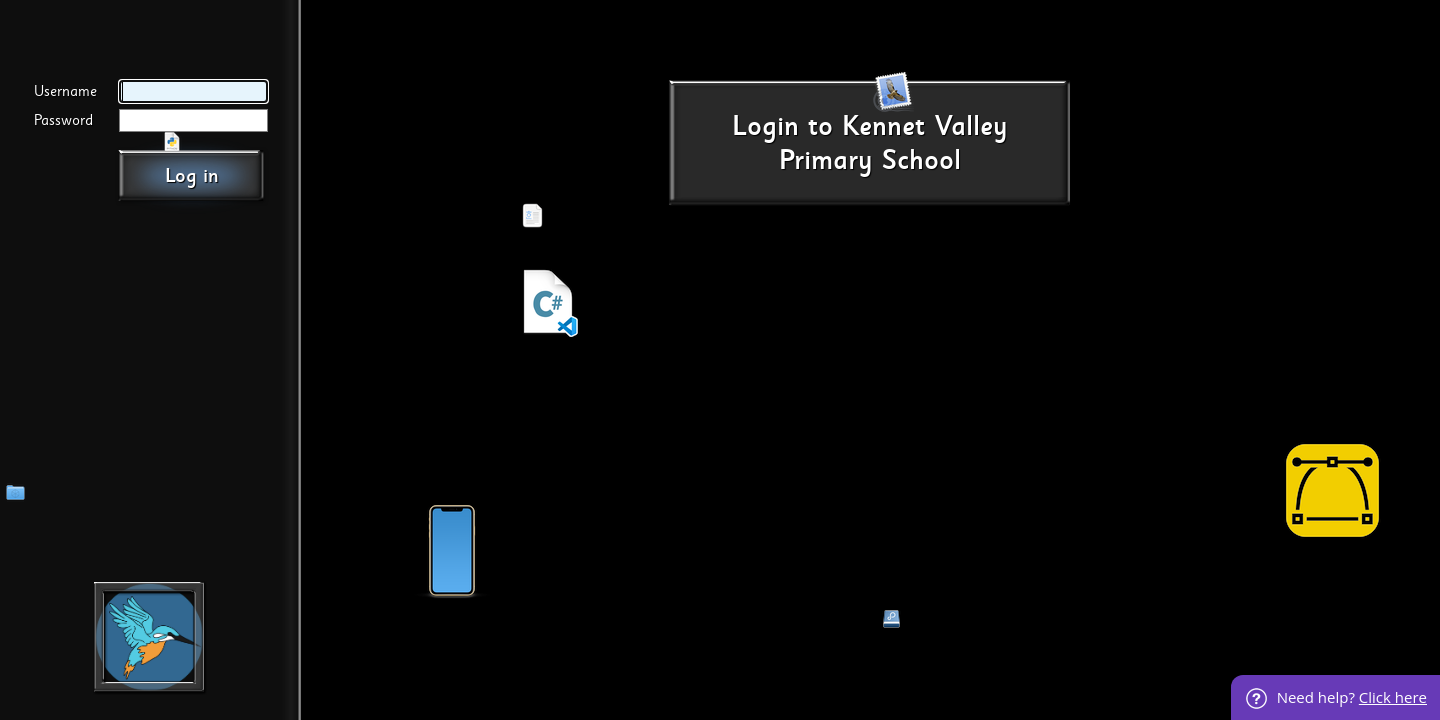 The image size is (1440, 720). What do you see at coordinates (893, 91) in the screenshot?
I see `open mail preferences or settings` at bounding box center [893, 91].